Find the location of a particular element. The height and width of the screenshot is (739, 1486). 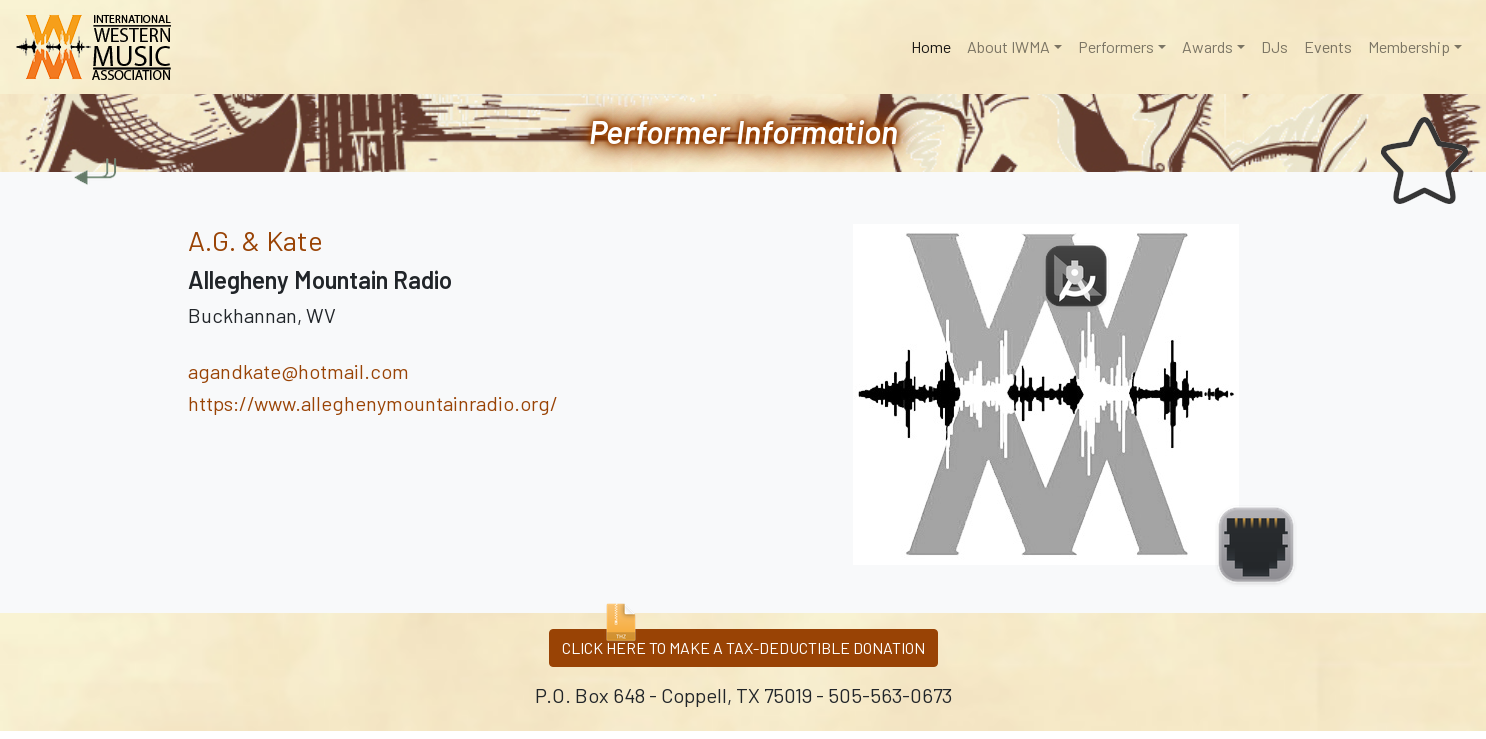

reply to all recipients of an email is located at coordinates (94, 168).